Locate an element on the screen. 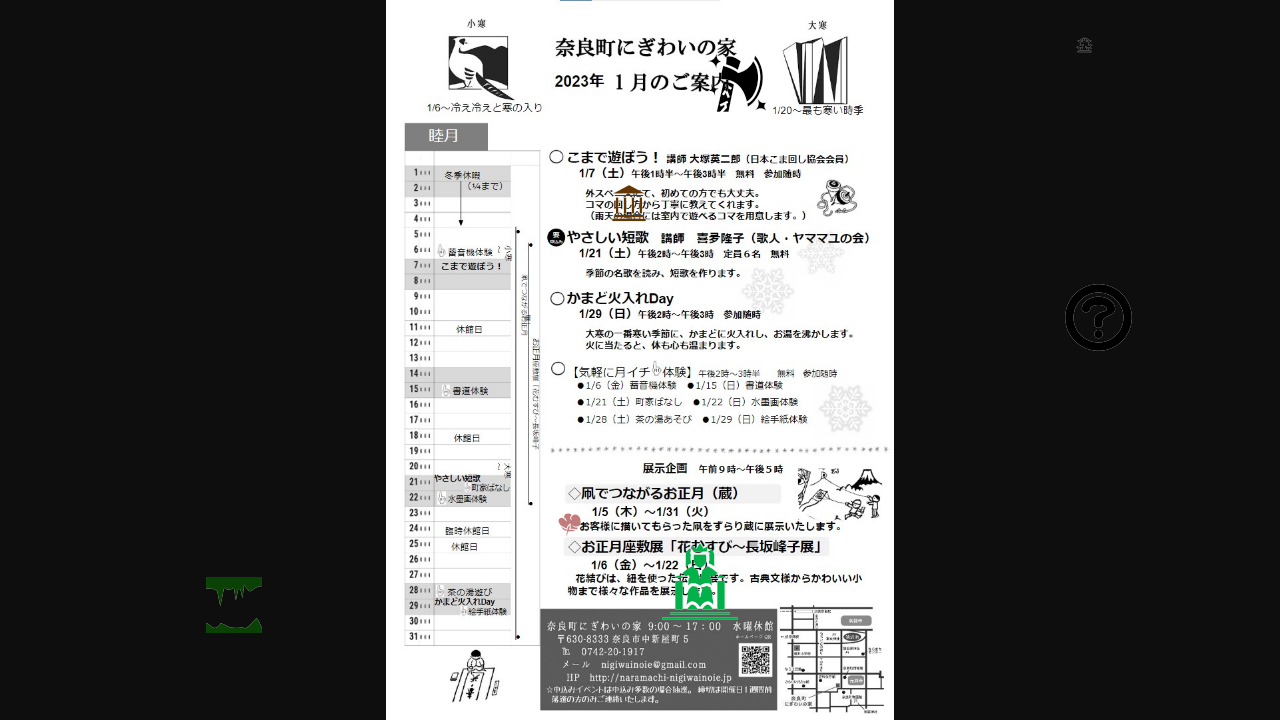  equip a magic or enchanted axe weapon is located at coordinates (737, 82).